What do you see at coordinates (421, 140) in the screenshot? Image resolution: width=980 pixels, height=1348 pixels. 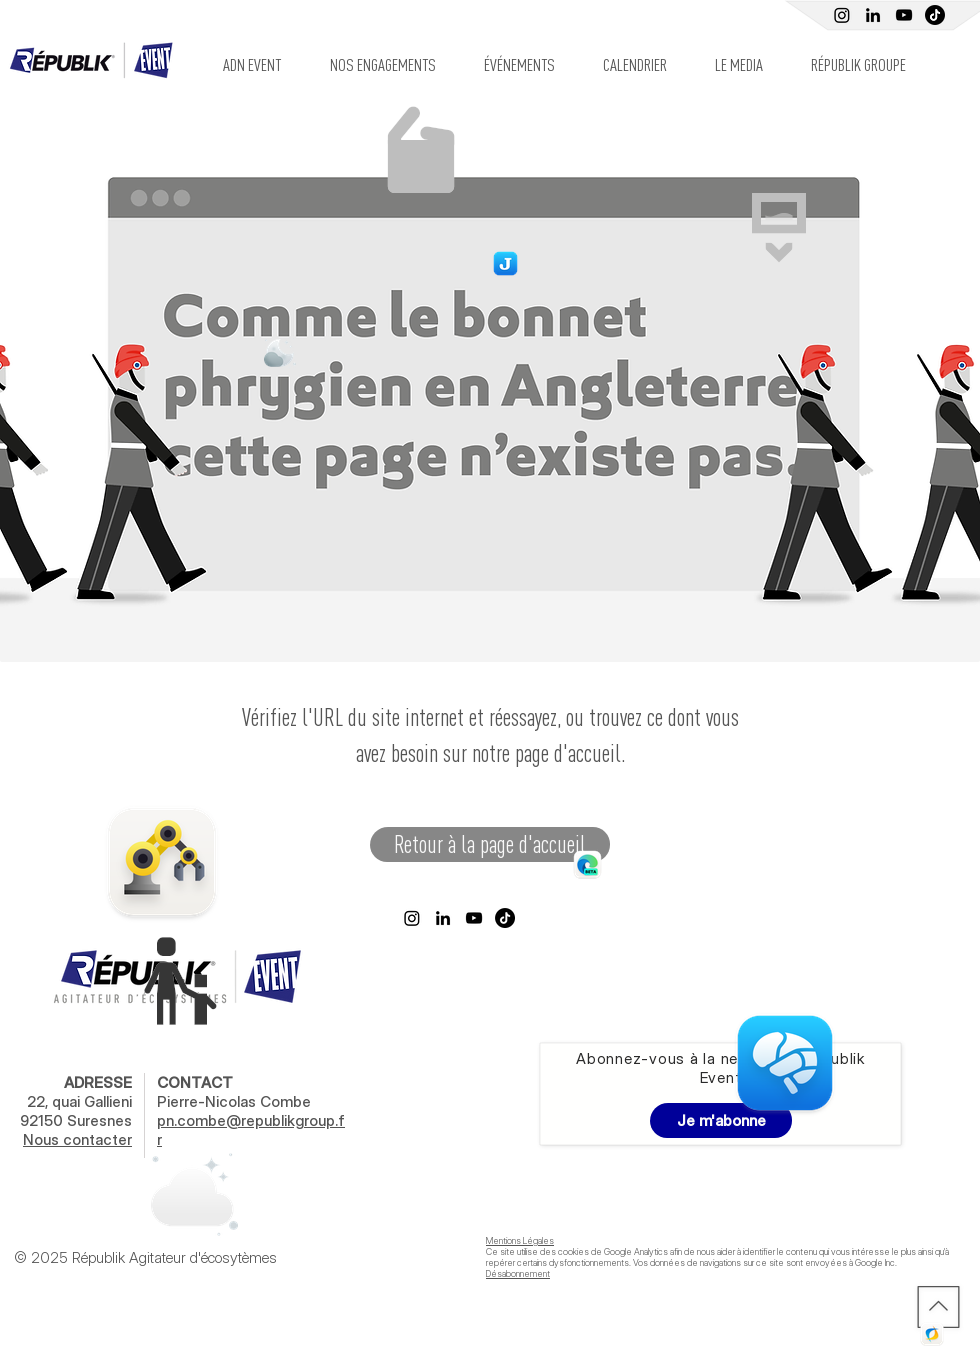 I see `install new software or application` at bounding box center [421, 140].